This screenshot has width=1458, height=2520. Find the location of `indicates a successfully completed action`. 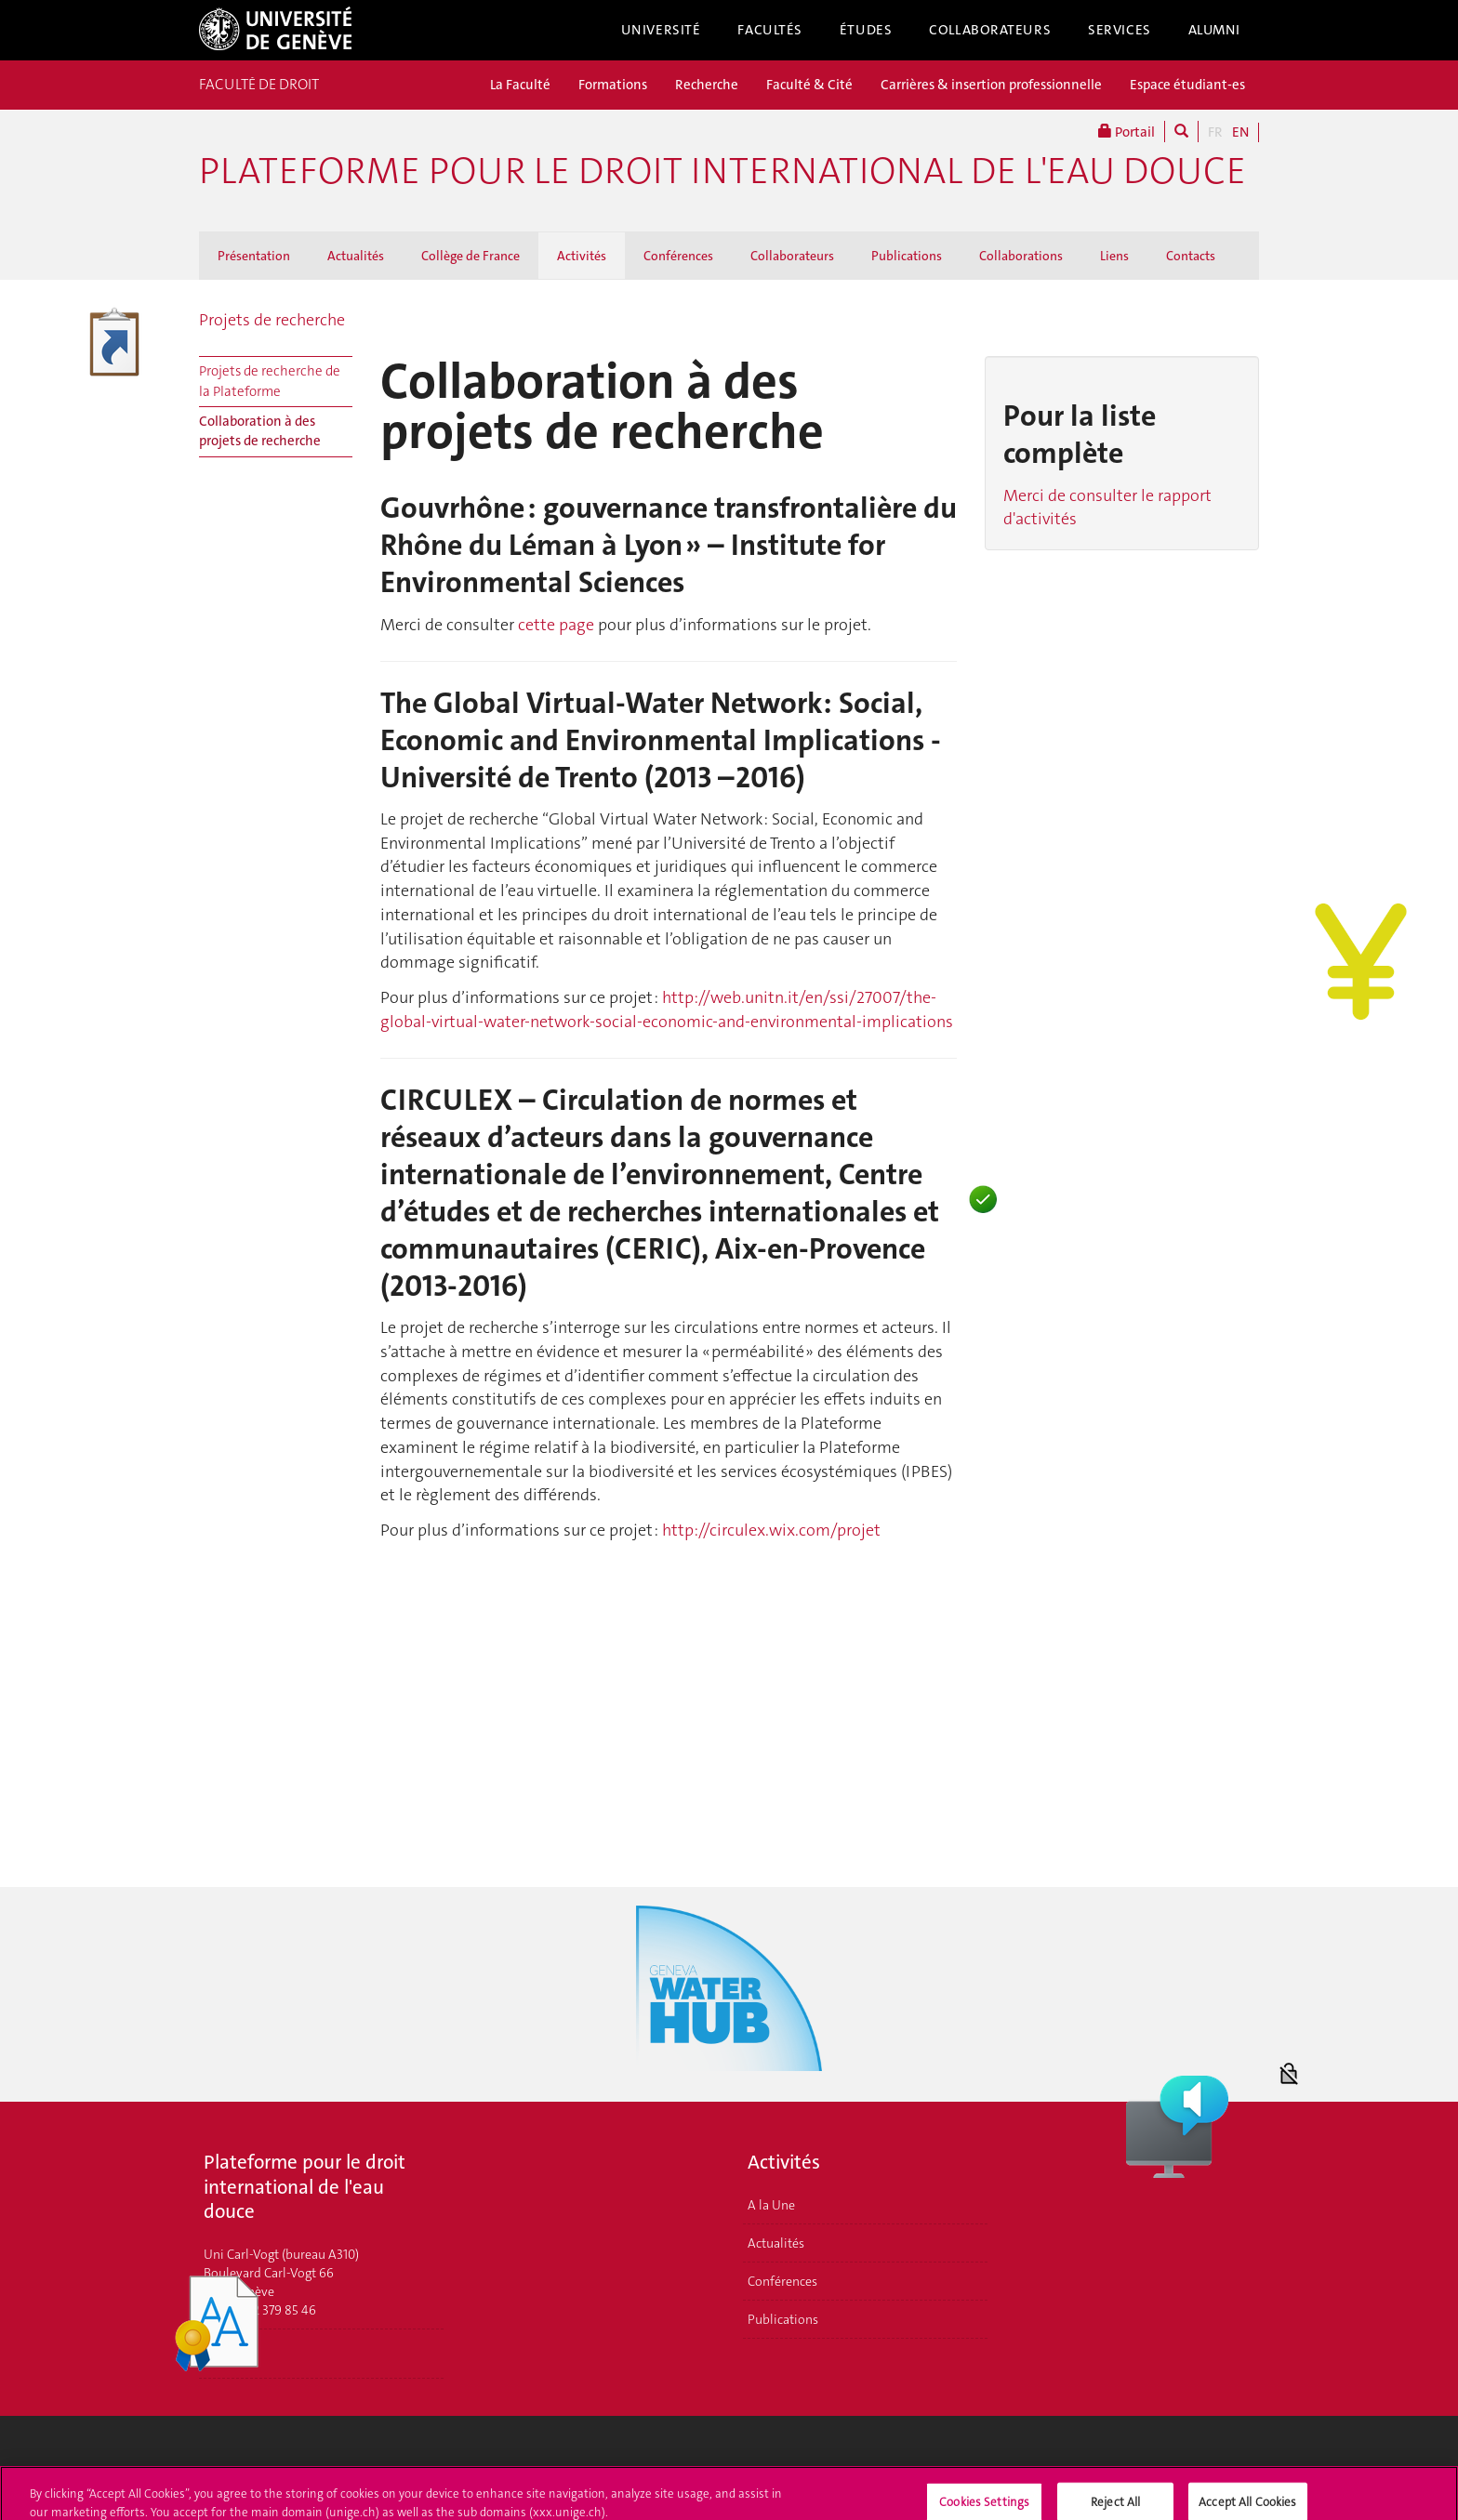

indicates a successfully completed action is located at coordinates (968, 1184).